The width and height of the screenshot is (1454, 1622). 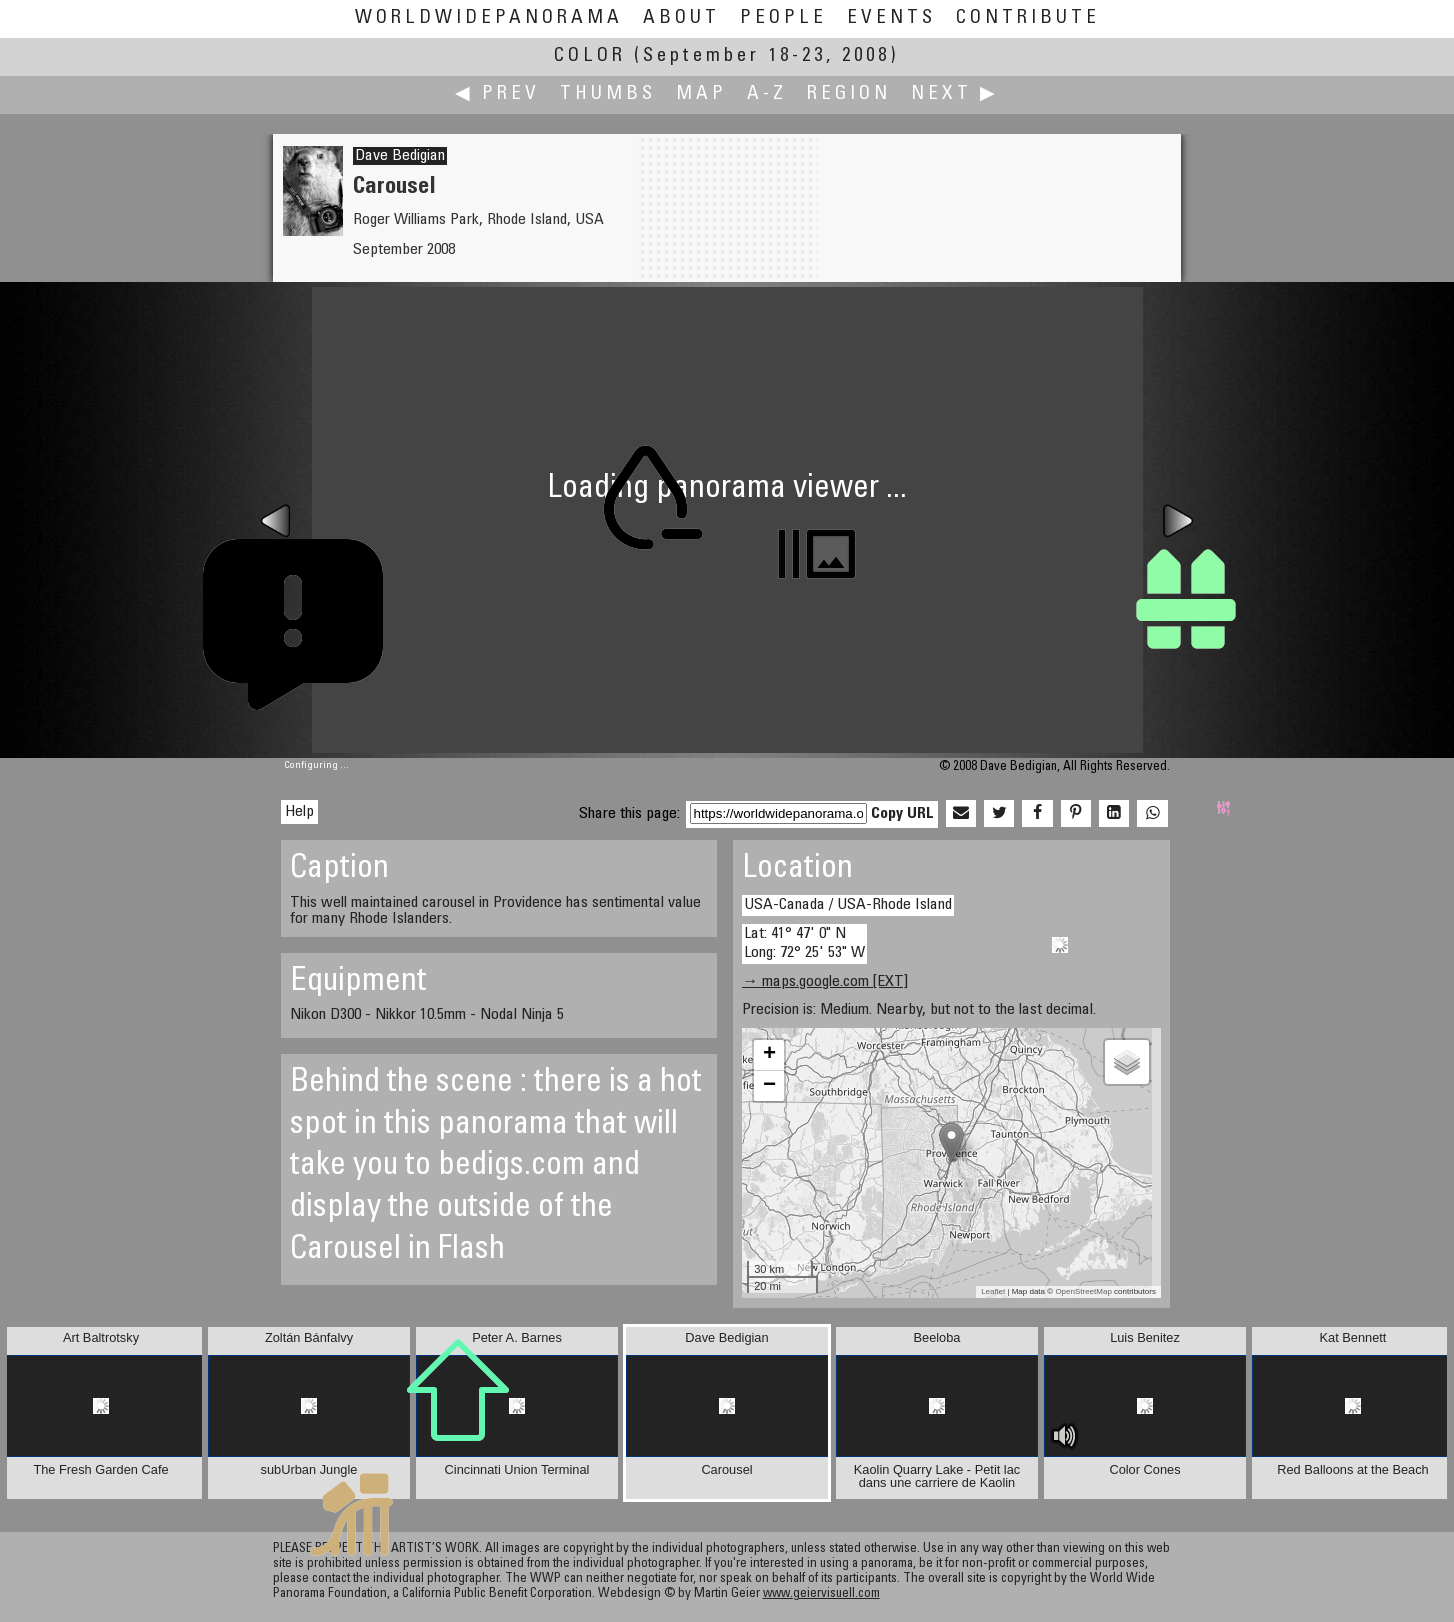 What do you see at coordinates (293, 620) in the screenshot?
I see `report a message or conversation` at bounding box center [293, 620].